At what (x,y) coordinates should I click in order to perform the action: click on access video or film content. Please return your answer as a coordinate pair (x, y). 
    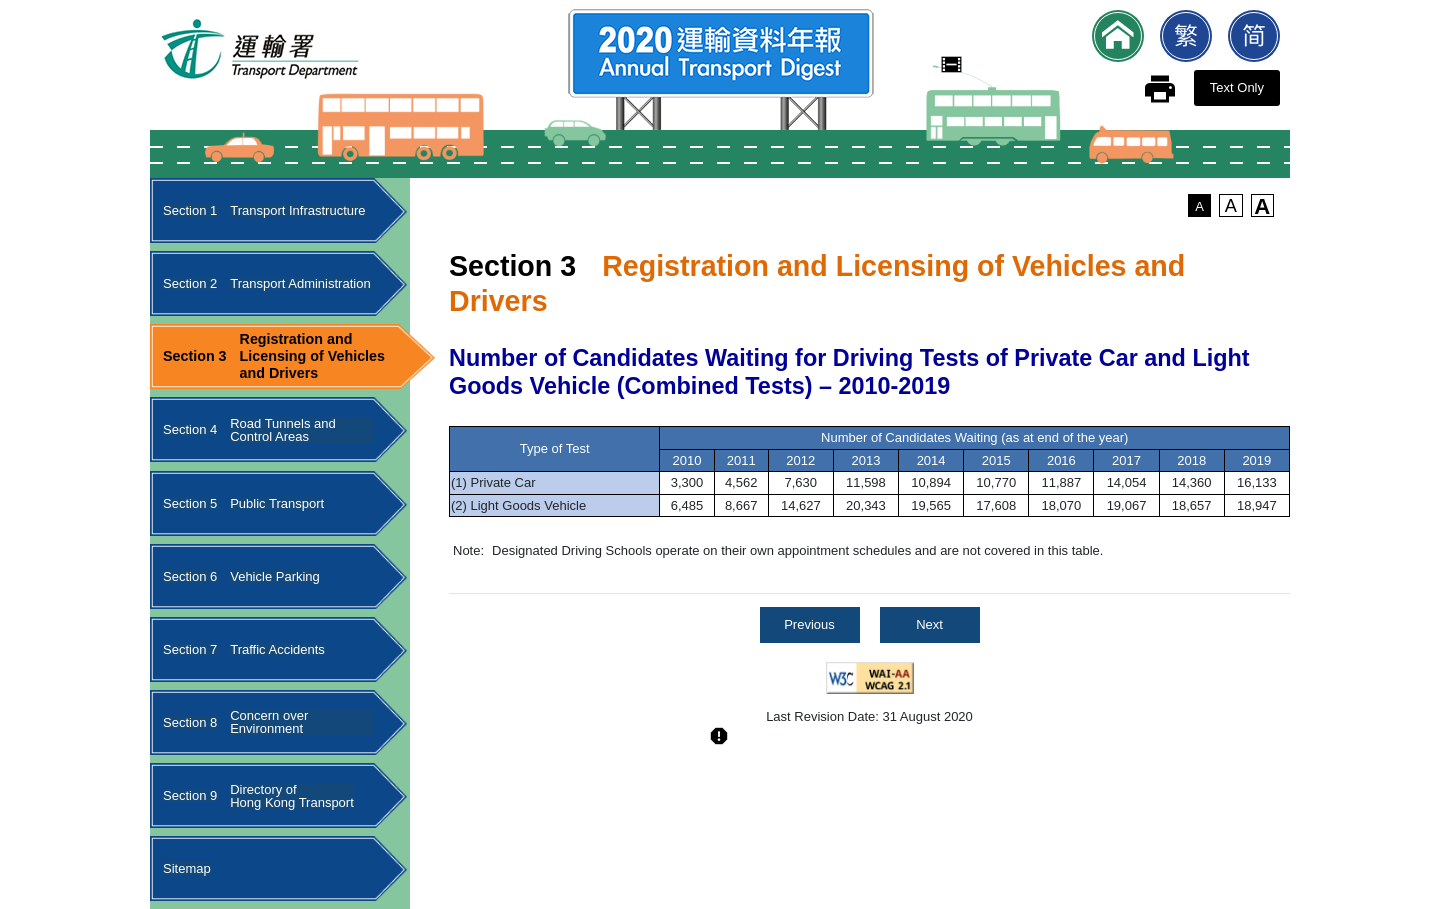
    Looking at the image, I should click on (951, 64).